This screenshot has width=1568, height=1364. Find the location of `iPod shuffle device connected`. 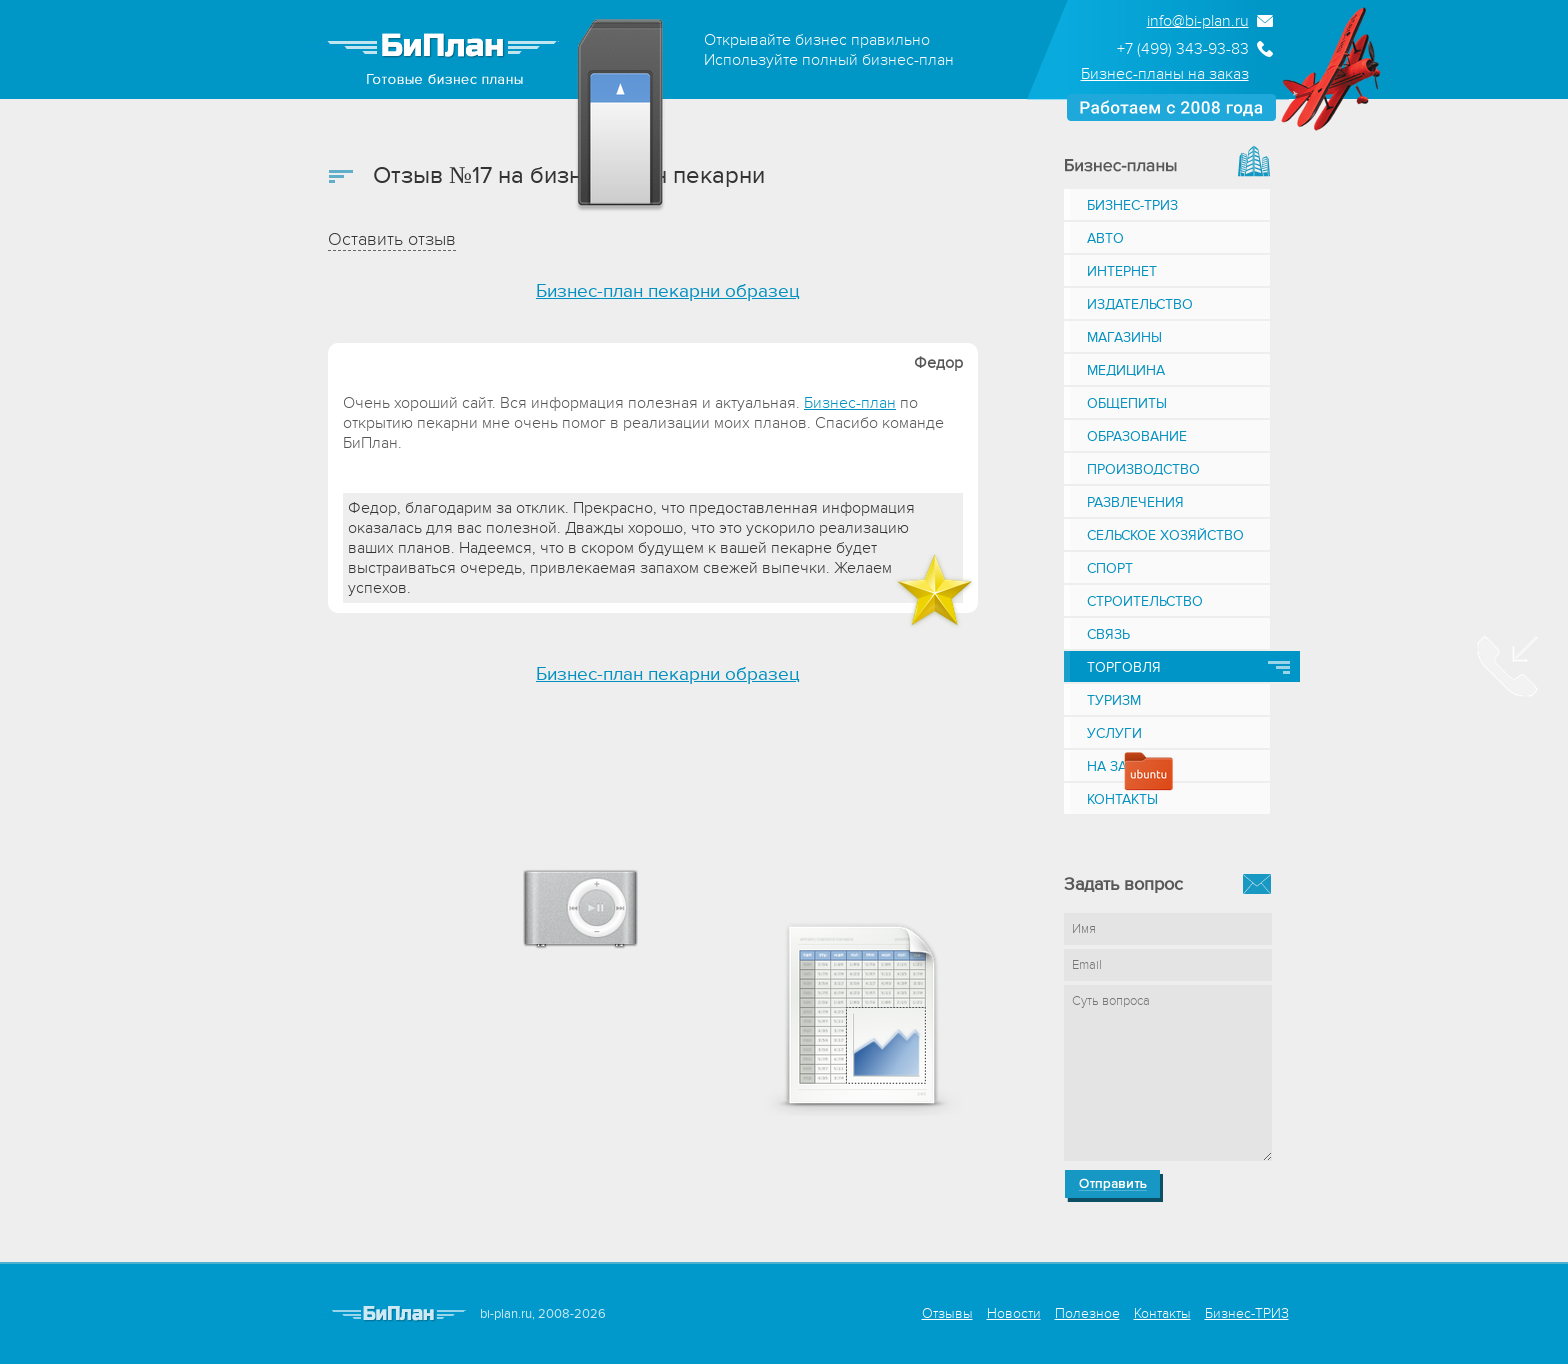

iPod shuffle device connected is located at coordinates (580, 887).